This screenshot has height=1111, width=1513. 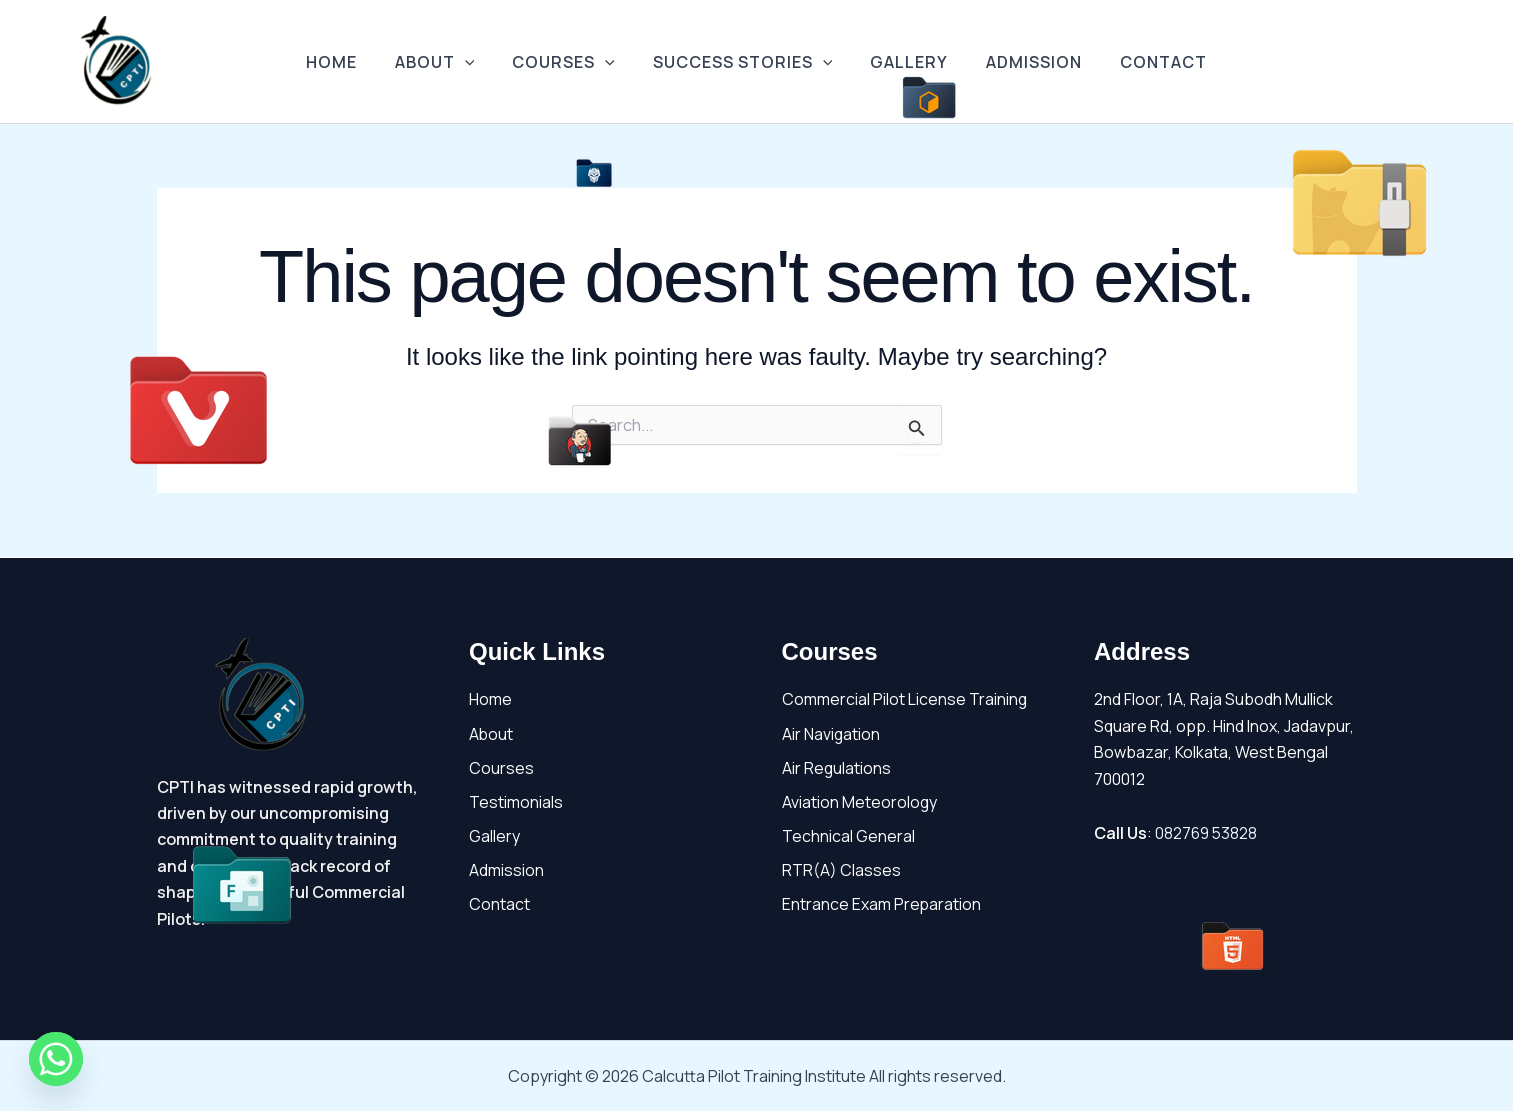 I want to click on folder containing HTML files, so click(x=1232, y=947).